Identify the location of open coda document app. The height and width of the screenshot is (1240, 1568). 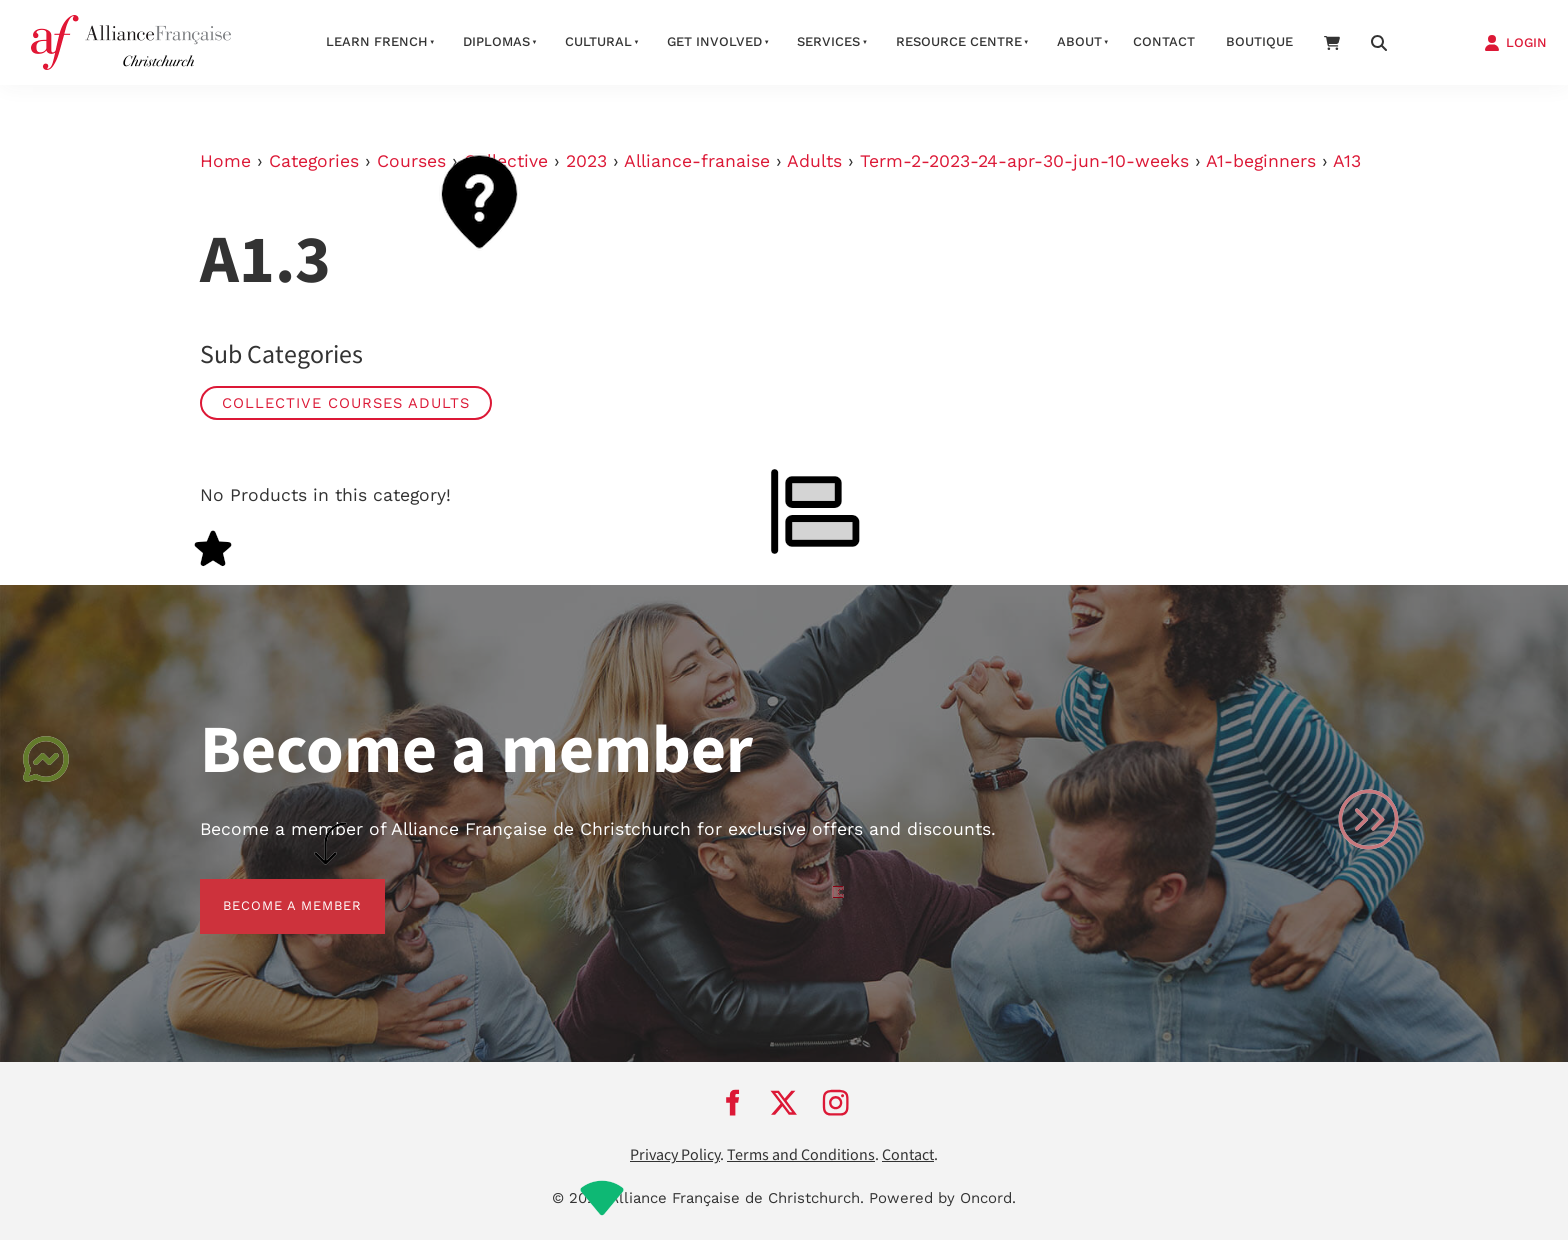
(838, 892).